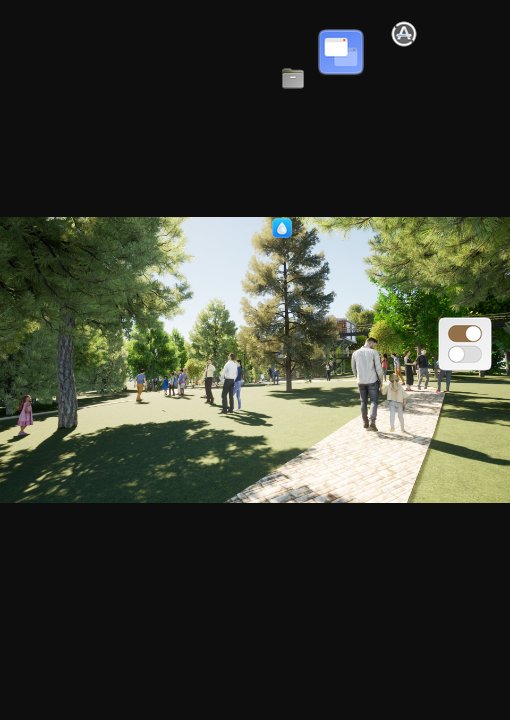 Image resolution: width=510 pixels, height=720 pixels. Describe the element at coordinates (404, 34) in the screenshot. I see `open the software update application` at that location.